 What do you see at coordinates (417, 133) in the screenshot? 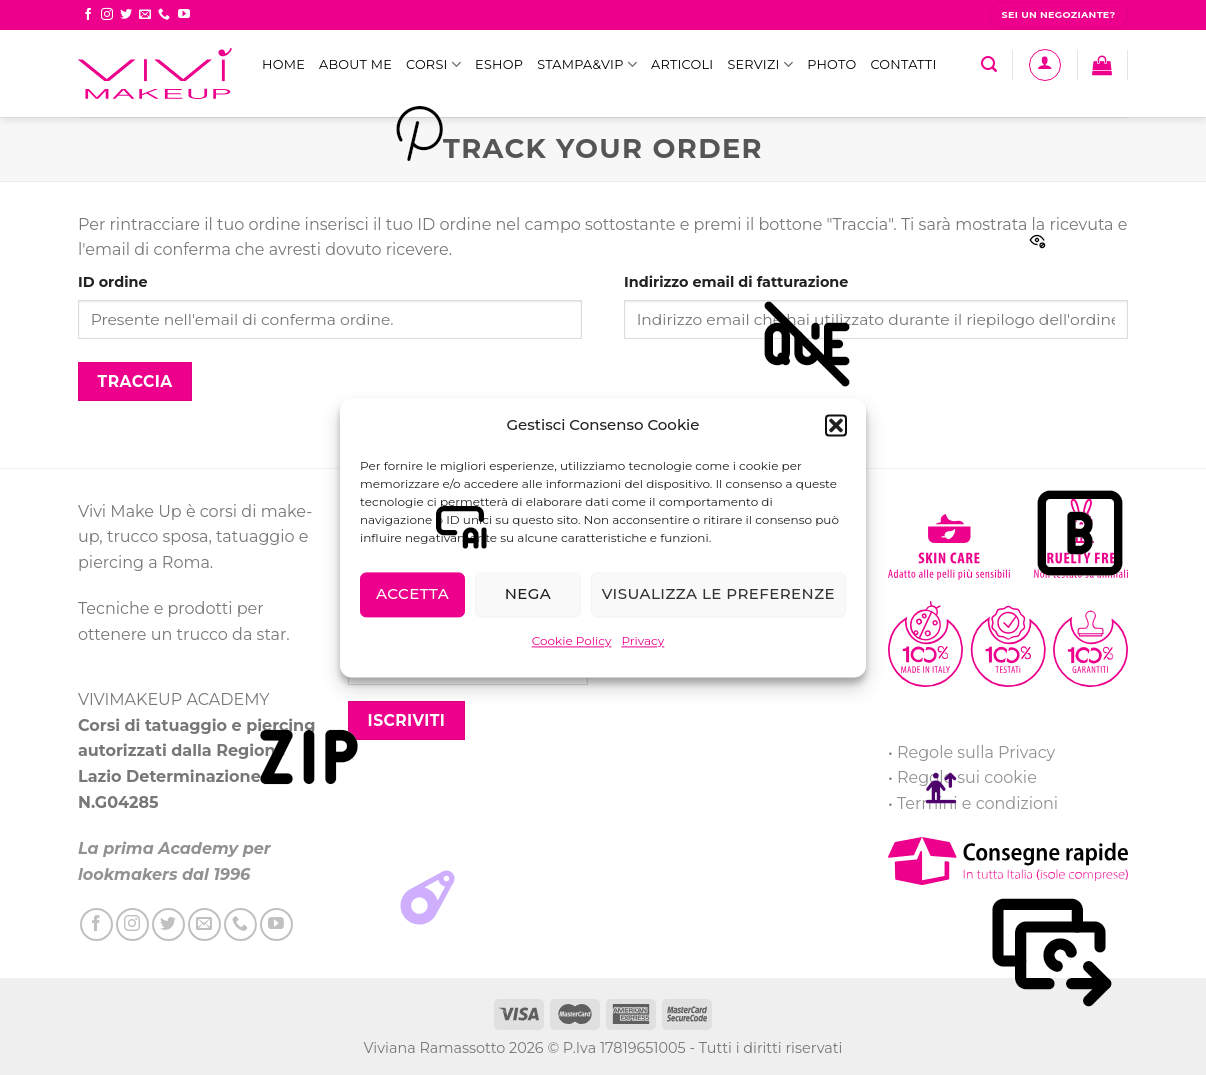
I see `open Pinterest app` at bounding box center [417, 133].